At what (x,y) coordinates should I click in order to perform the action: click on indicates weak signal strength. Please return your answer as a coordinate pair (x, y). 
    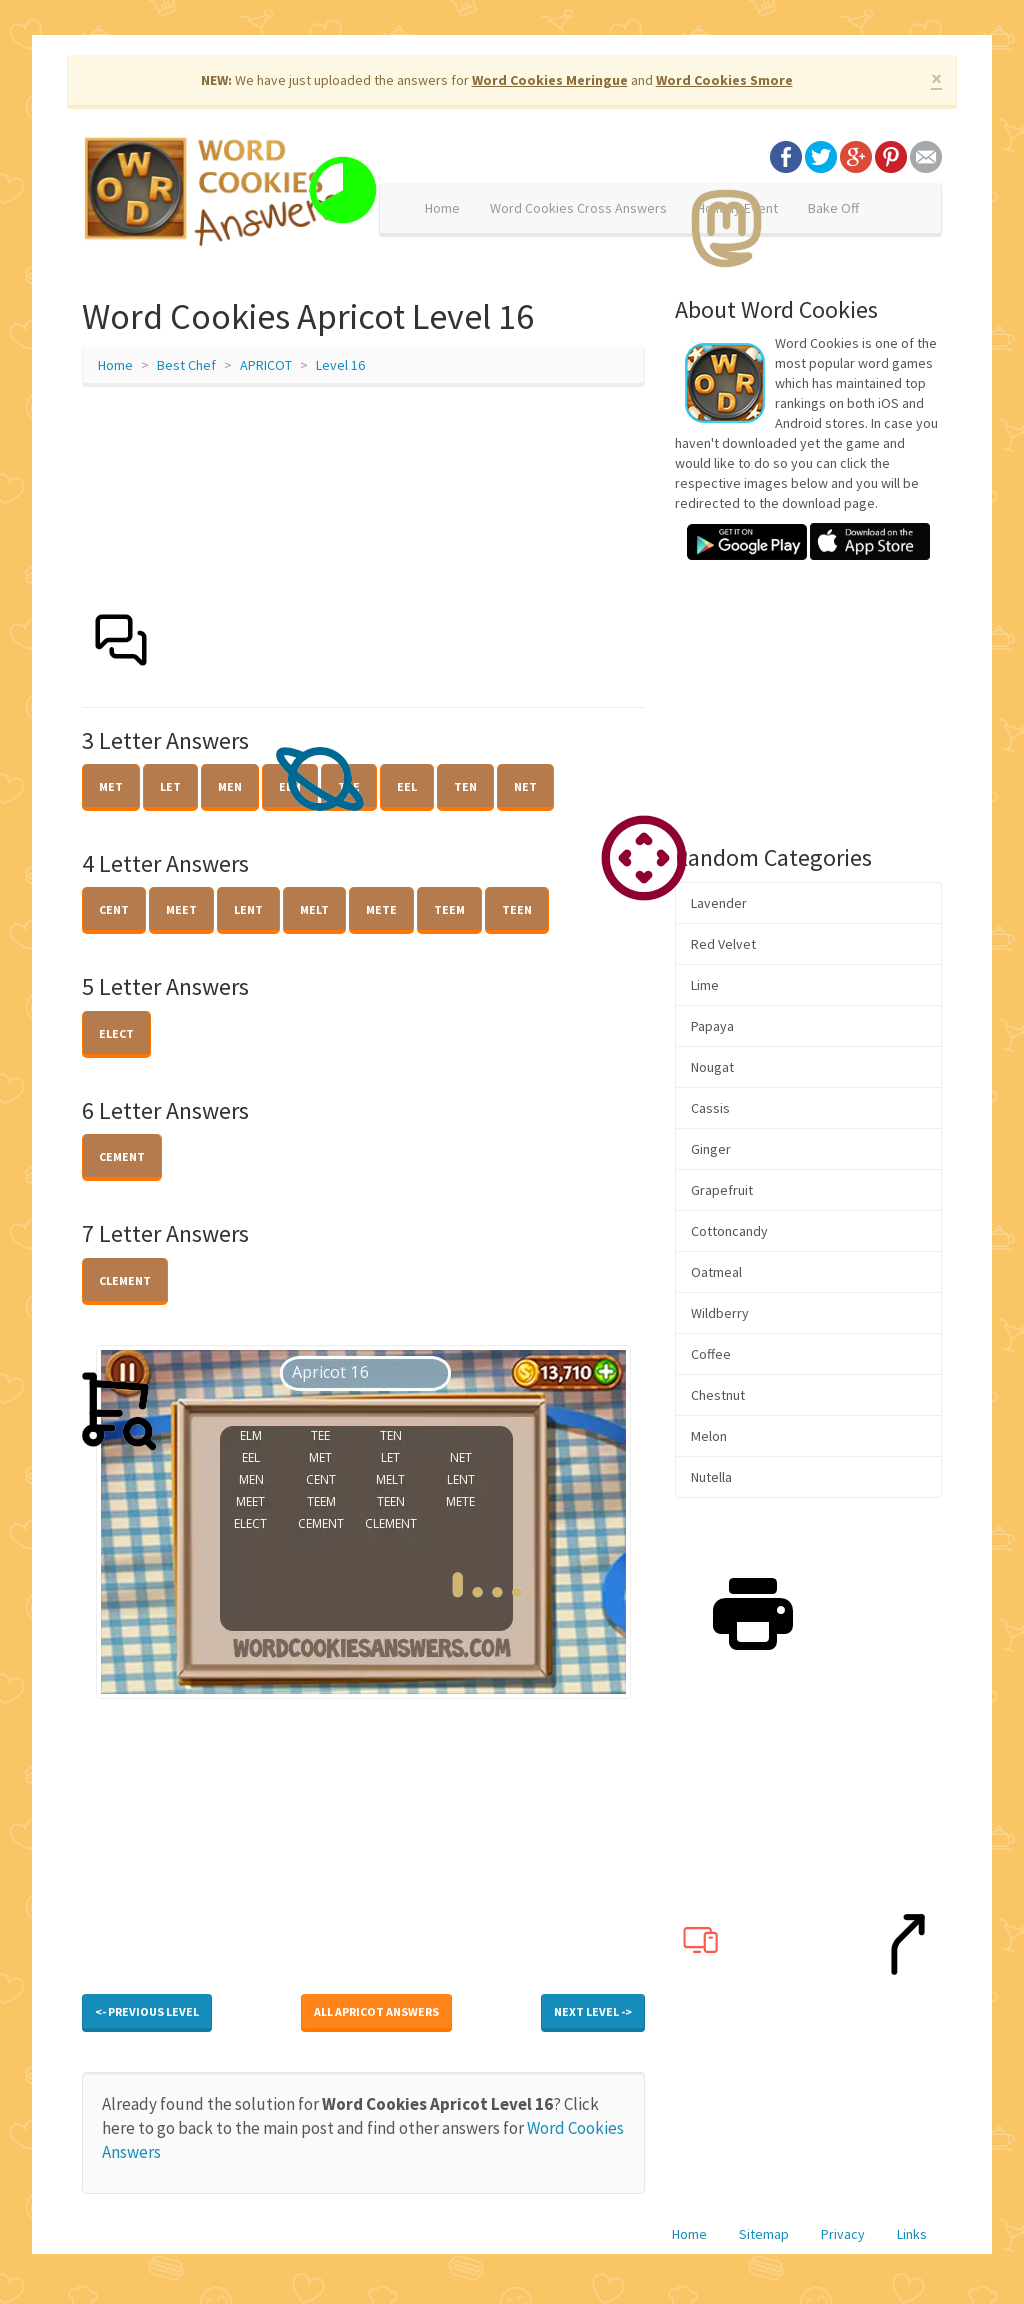
    Looking at the image, I should click on (487, 1562).